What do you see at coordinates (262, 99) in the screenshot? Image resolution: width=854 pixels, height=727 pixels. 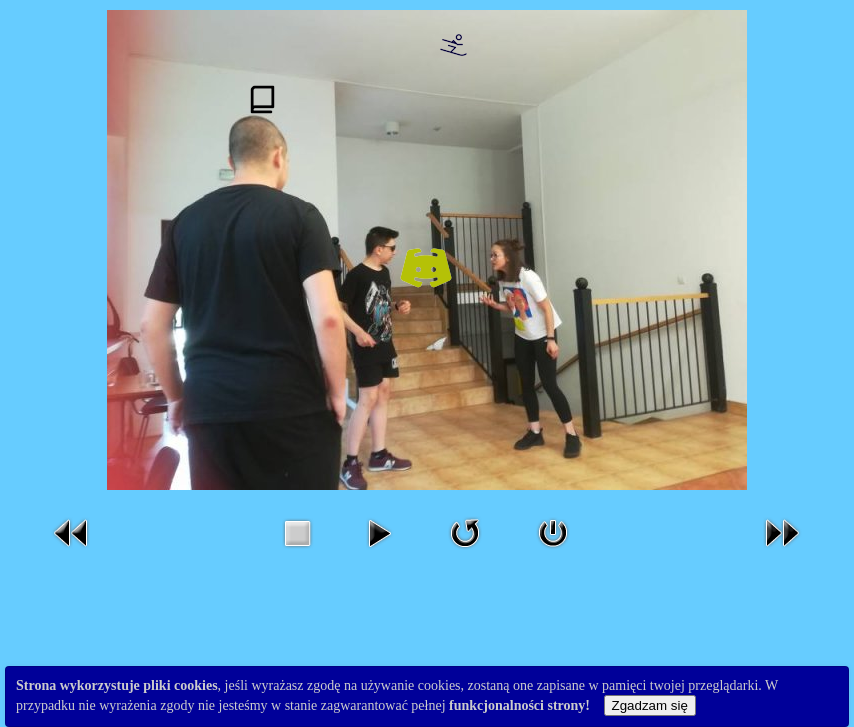 I see `open your library or reading list` at bounding box center [262, 99].